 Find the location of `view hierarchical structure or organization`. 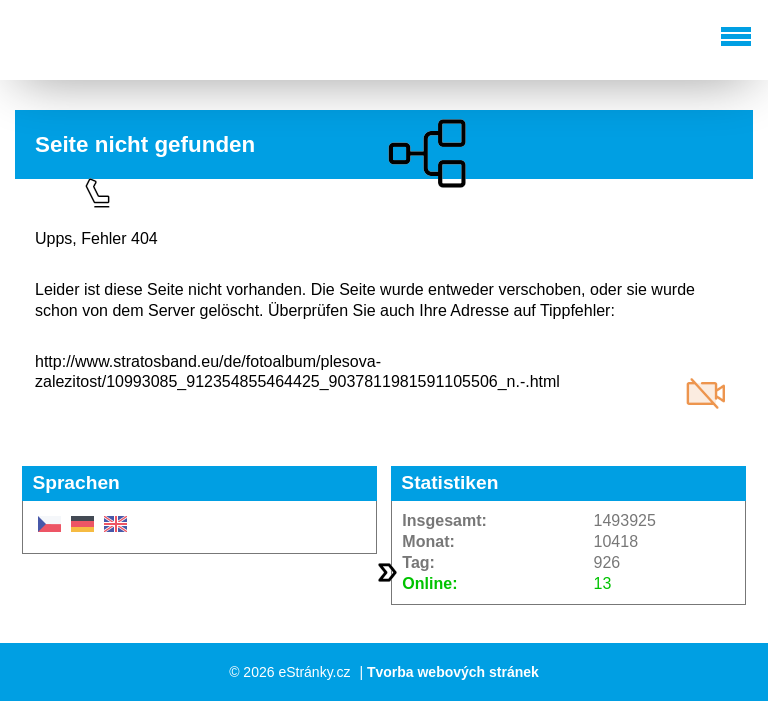

view hierarchical structure or organization is located at coordinates (431, 153).